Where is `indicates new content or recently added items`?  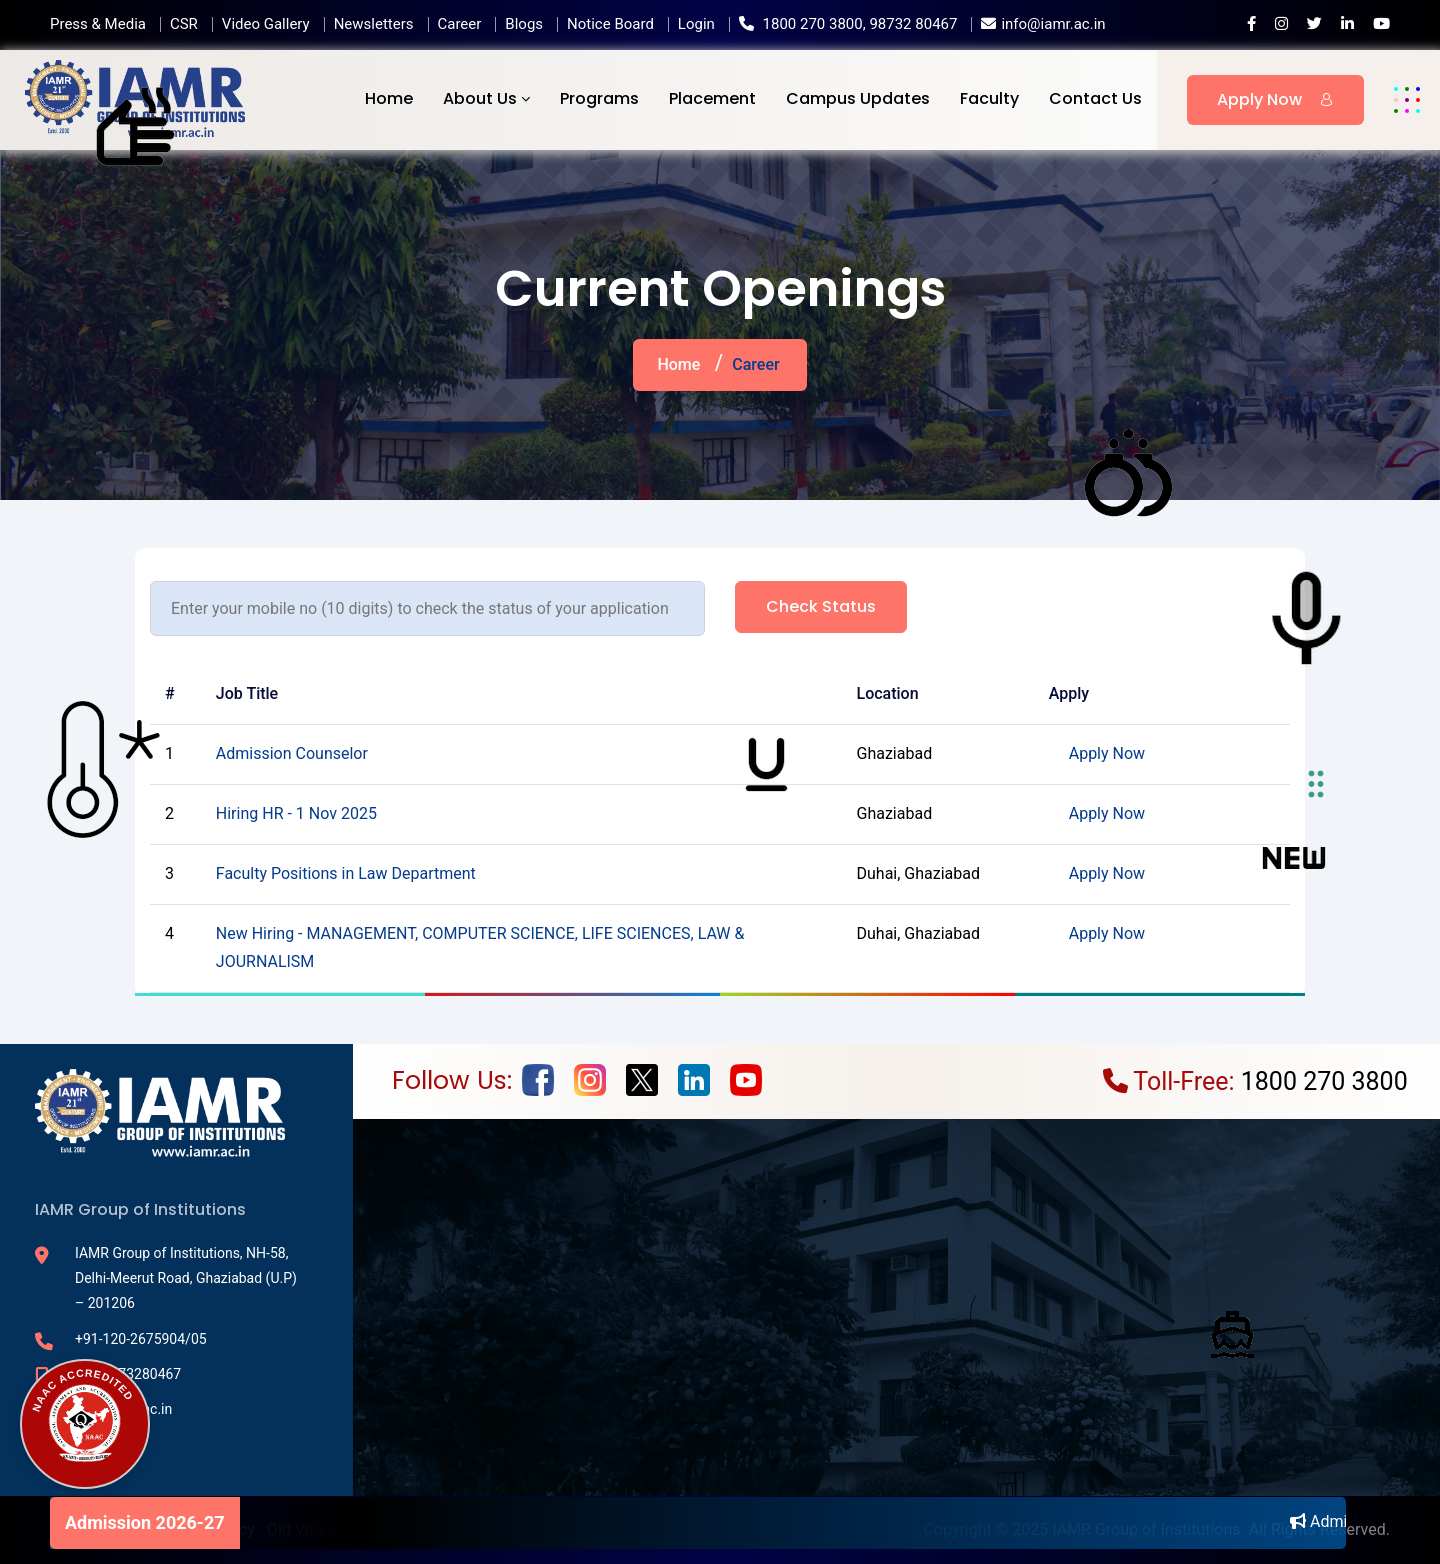
indicates new content or recently added items is located at coordinates (1294, 858).